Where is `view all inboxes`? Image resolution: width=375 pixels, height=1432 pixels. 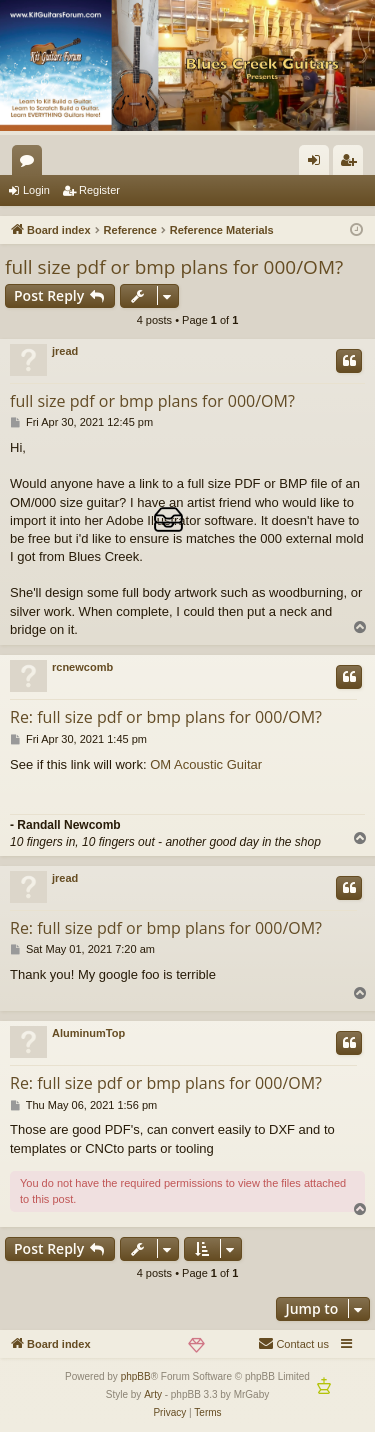
view all inboxes is located at coordinates (168, 519).